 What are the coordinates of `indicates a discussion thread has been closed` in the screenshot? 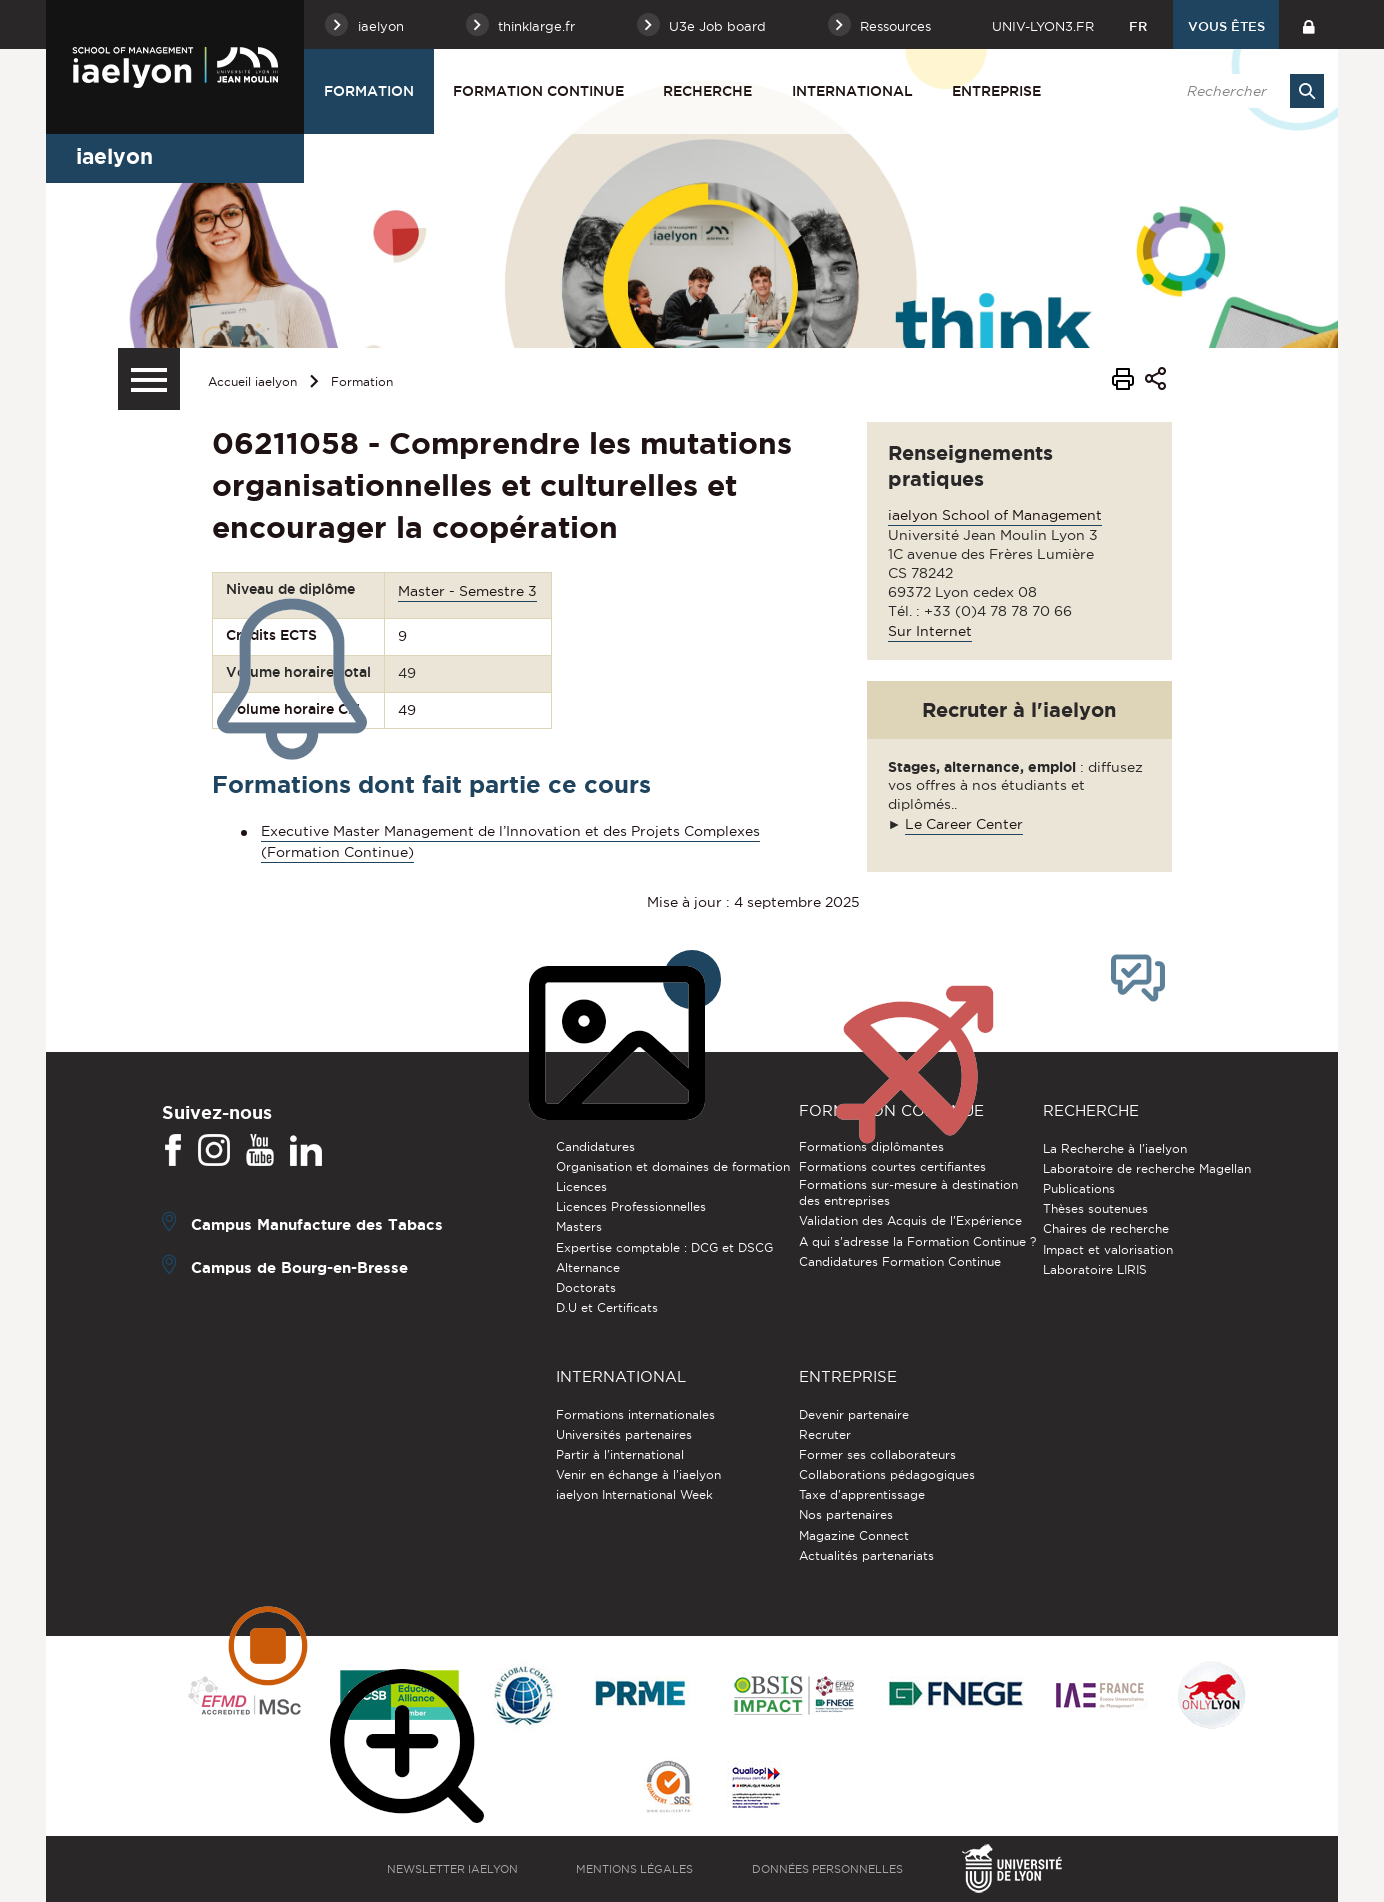 It's located at (1138, 978).